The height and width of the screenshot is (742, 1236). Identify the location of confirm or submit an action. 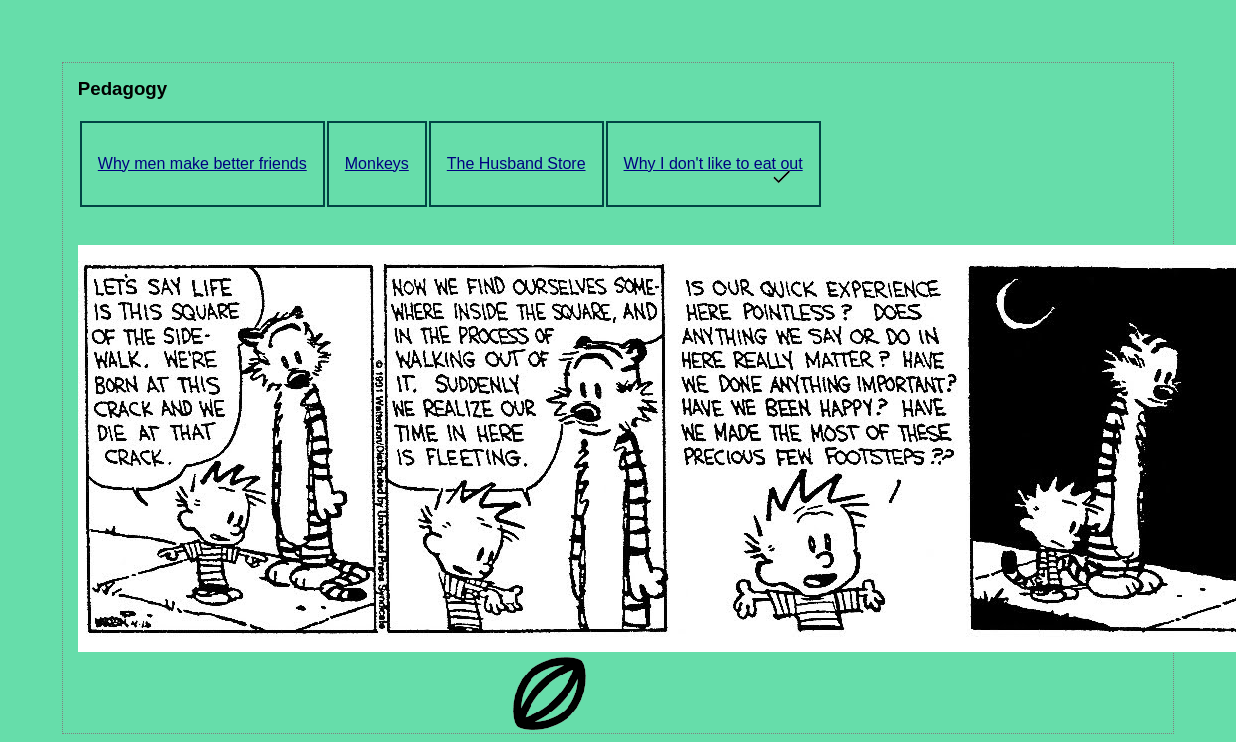
(781, 176).